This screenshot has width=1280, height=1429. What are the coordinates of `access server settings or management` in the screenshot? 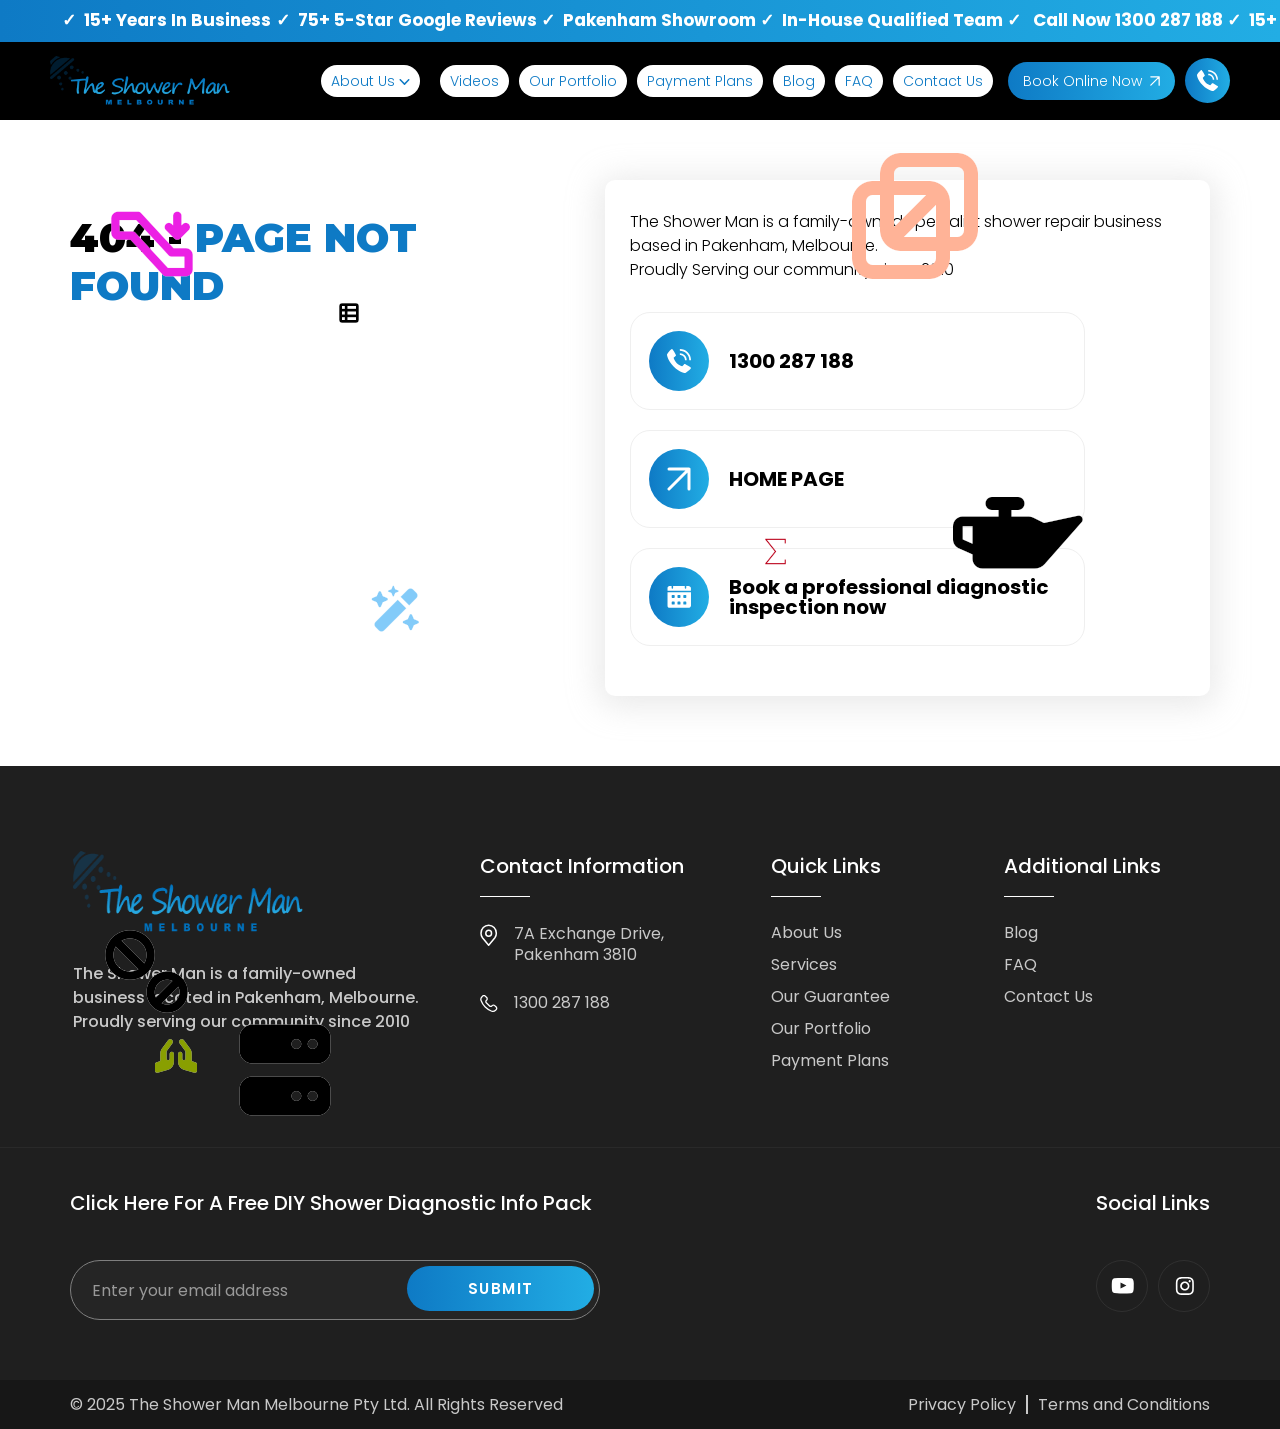 It's located at (285, 1070).